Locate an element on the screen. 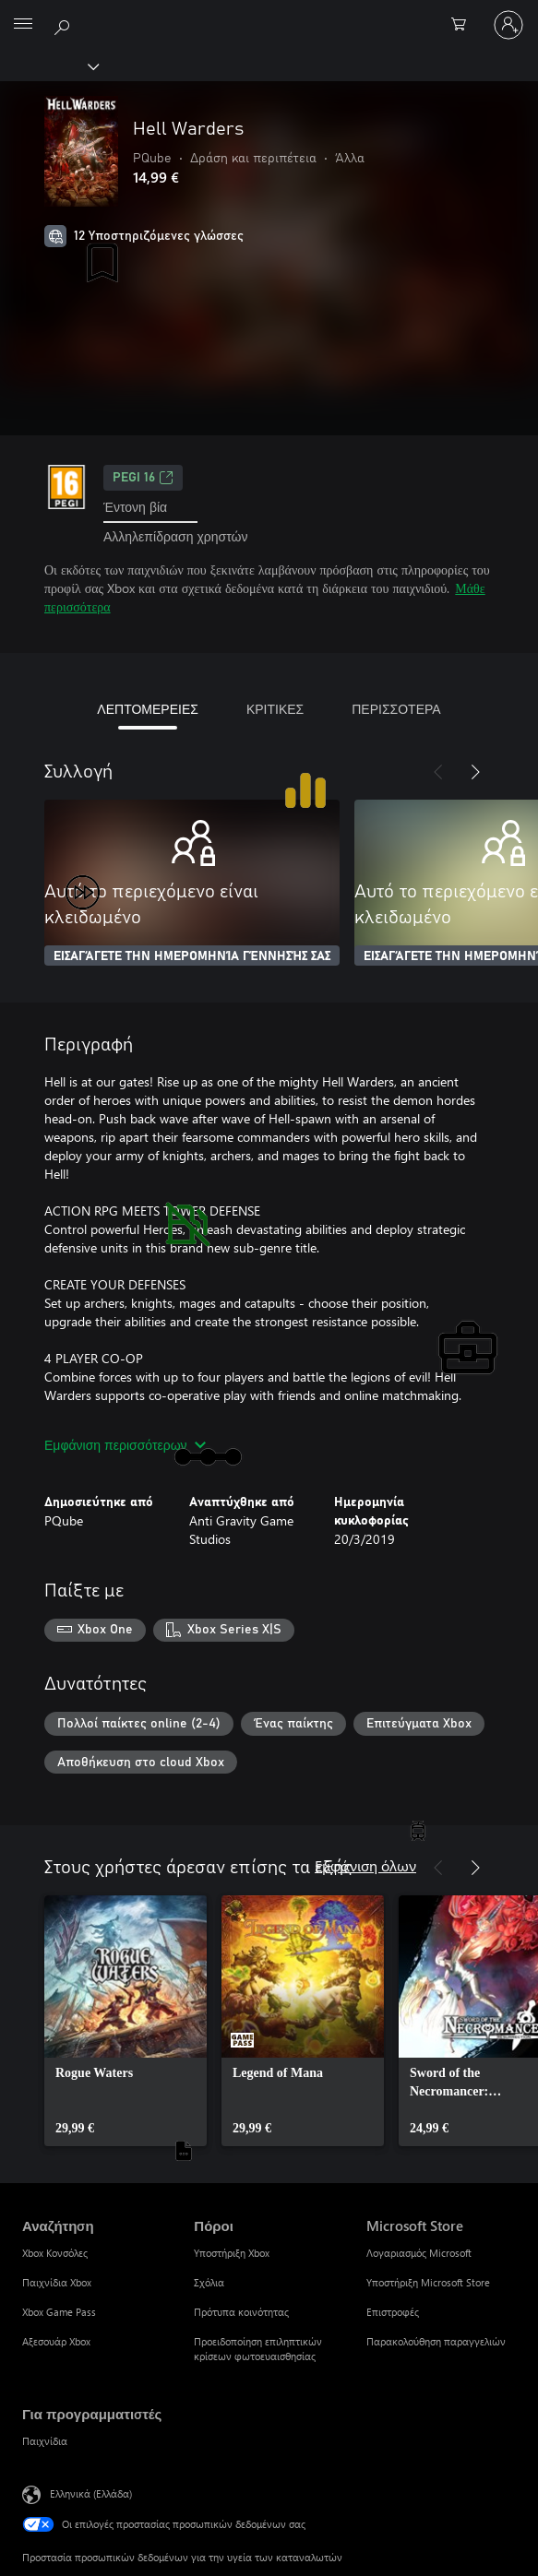  adjust values on a linear scale or slider is located at coordinates (208, 1456).